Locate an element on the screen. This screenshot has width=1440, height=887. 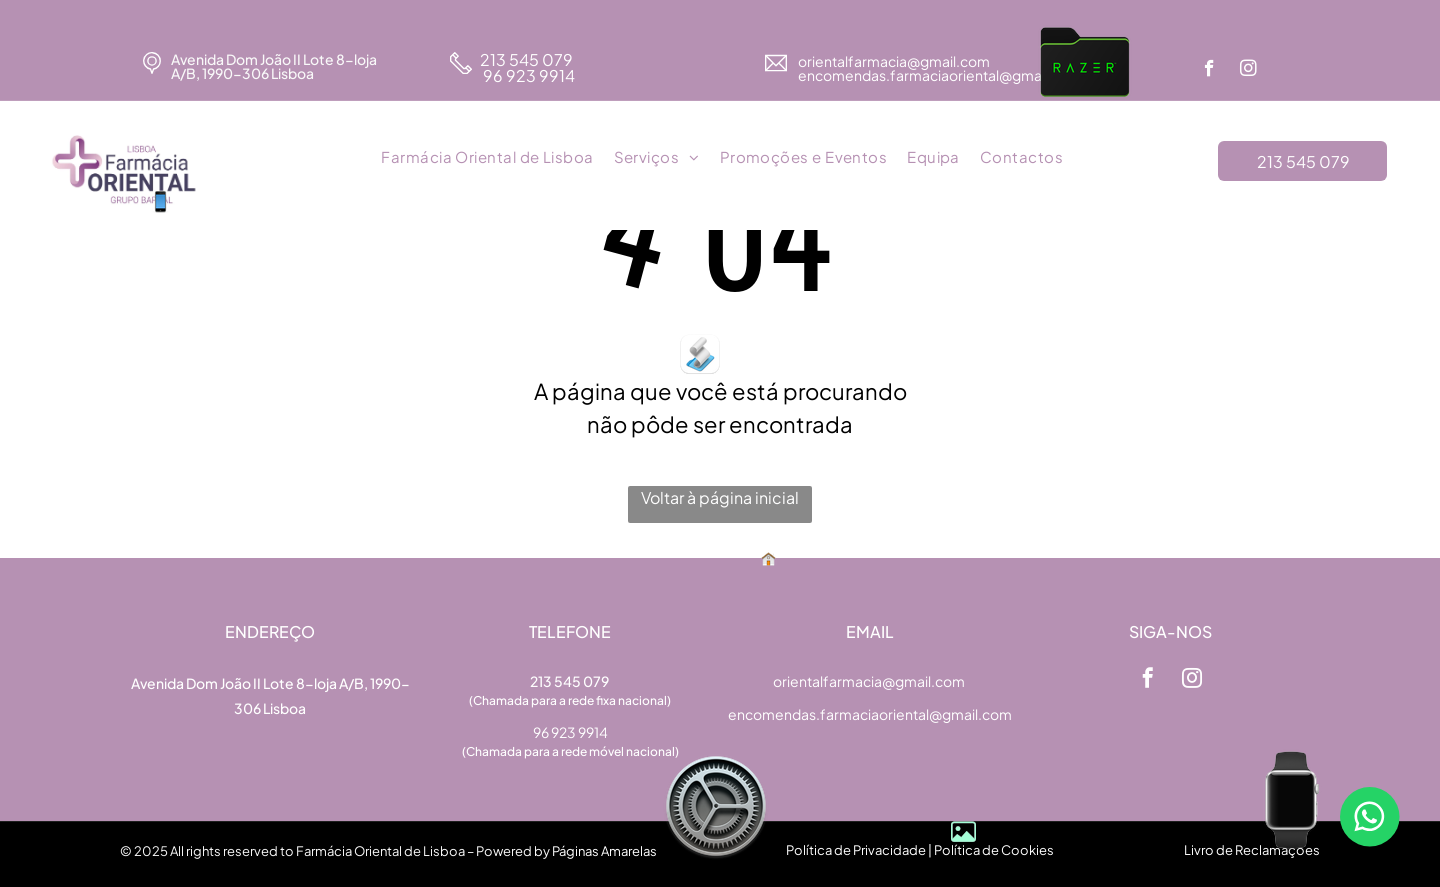
apple watch device in connected devices list is located at coordinates (1291, 800).